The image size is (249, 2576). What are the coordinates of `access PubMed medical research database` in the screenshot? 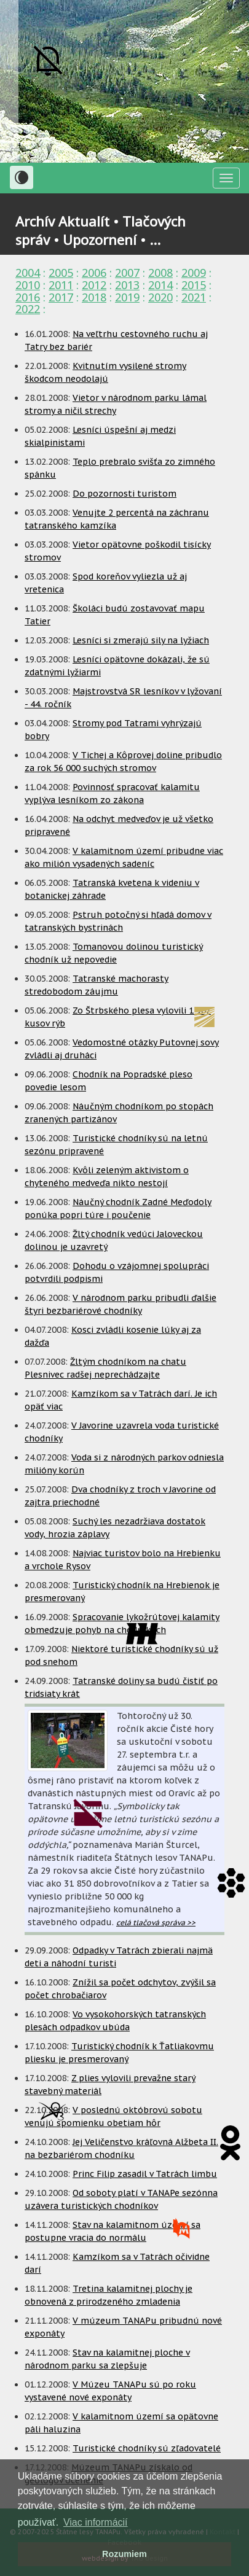 It's located at (181, 2229).